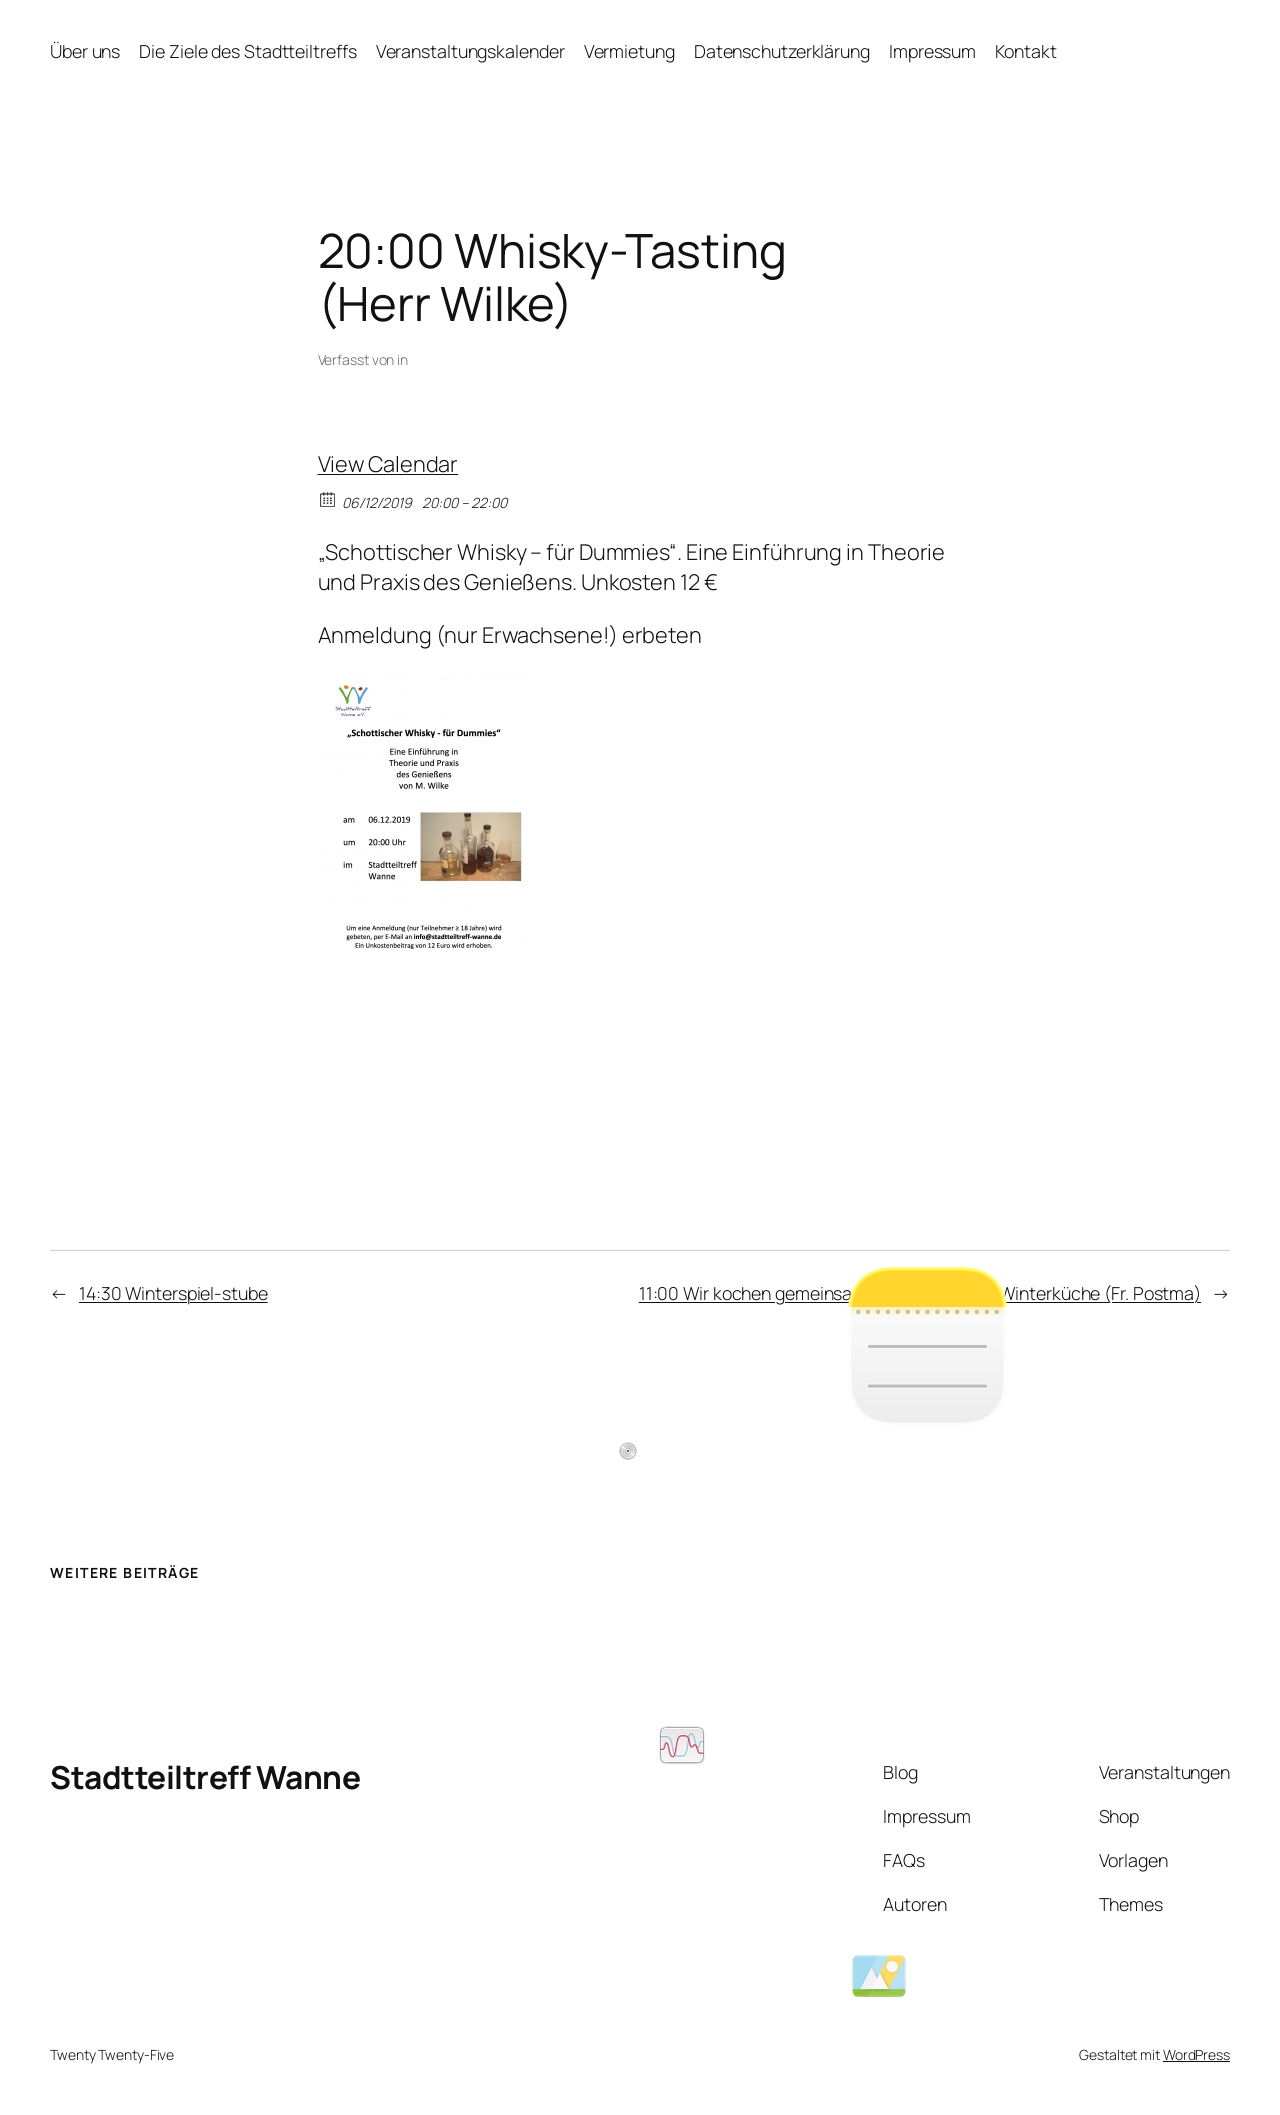  Describe the element at coordinates (927, 1346) in the screenshot. I see `open tomboy notes app` at that location.